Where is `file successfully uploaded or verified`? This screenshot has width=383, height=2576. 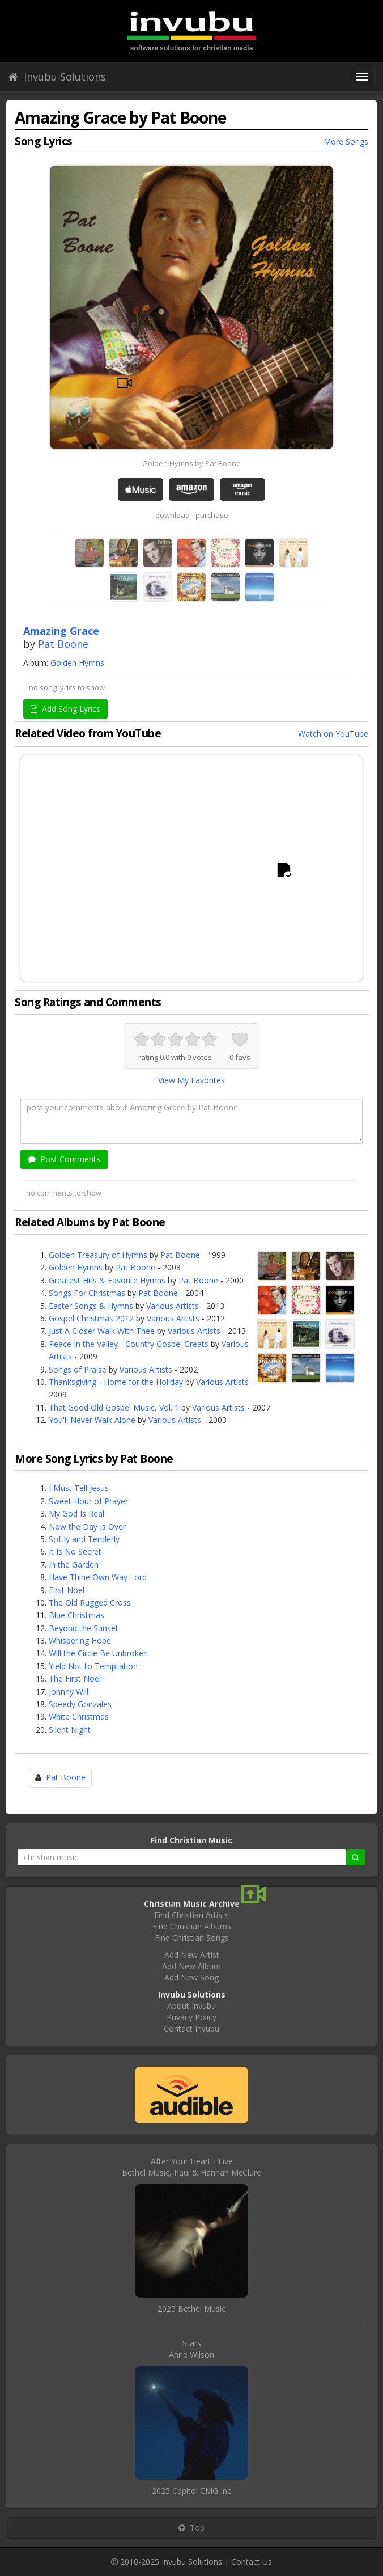
file successfully uploaded or verified is located at coordinates (284, 870).